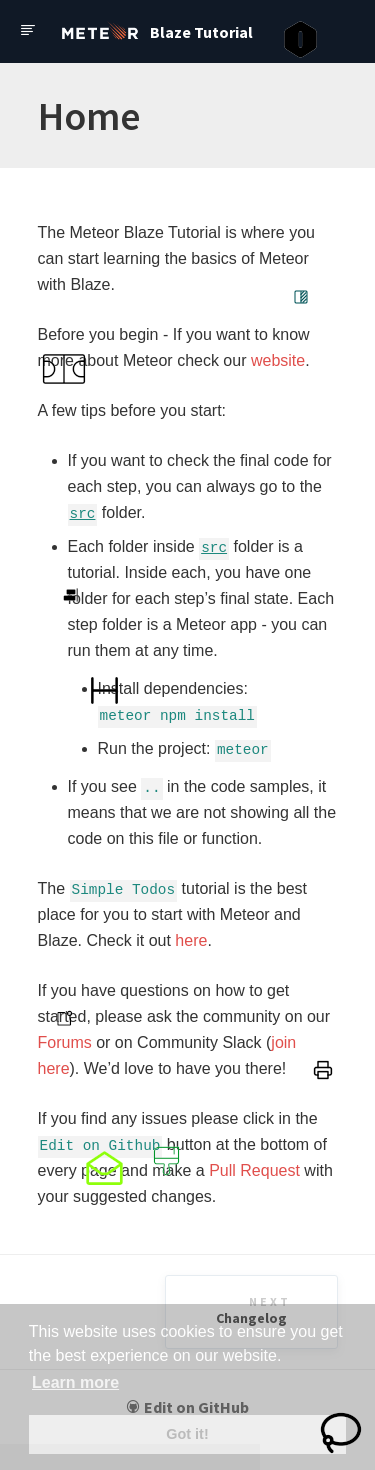 Image resolution: width=375 pixels, height=1470 pixels. I want to click on access painting or brush tools, so click(166, 1160).